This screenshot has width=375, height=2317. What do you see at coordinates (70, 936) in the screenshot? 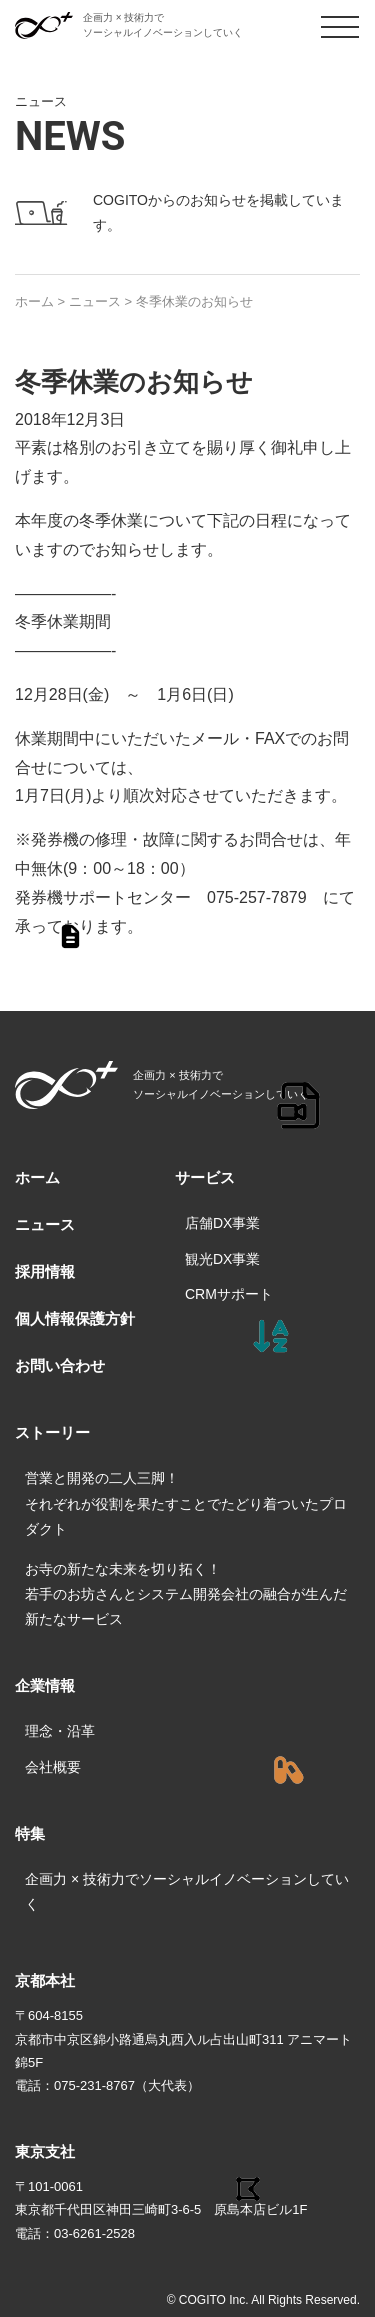
I see `view document details` at bounding box center [70, 936].